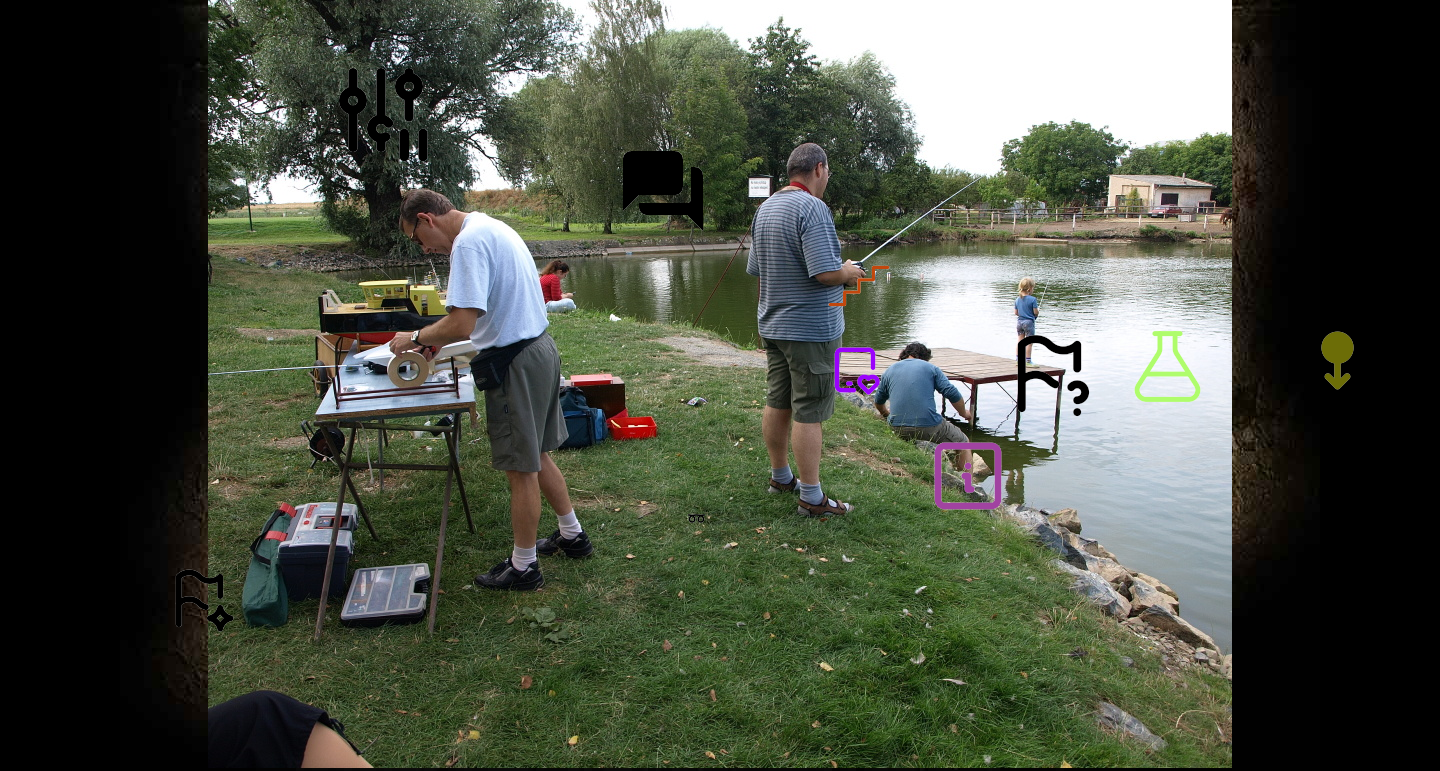 This screenshot has width=1440, height=771. Describe the element at coordinates (859, 286) in the screenshot. I see `indicates stairs or steps nearby` at that location.